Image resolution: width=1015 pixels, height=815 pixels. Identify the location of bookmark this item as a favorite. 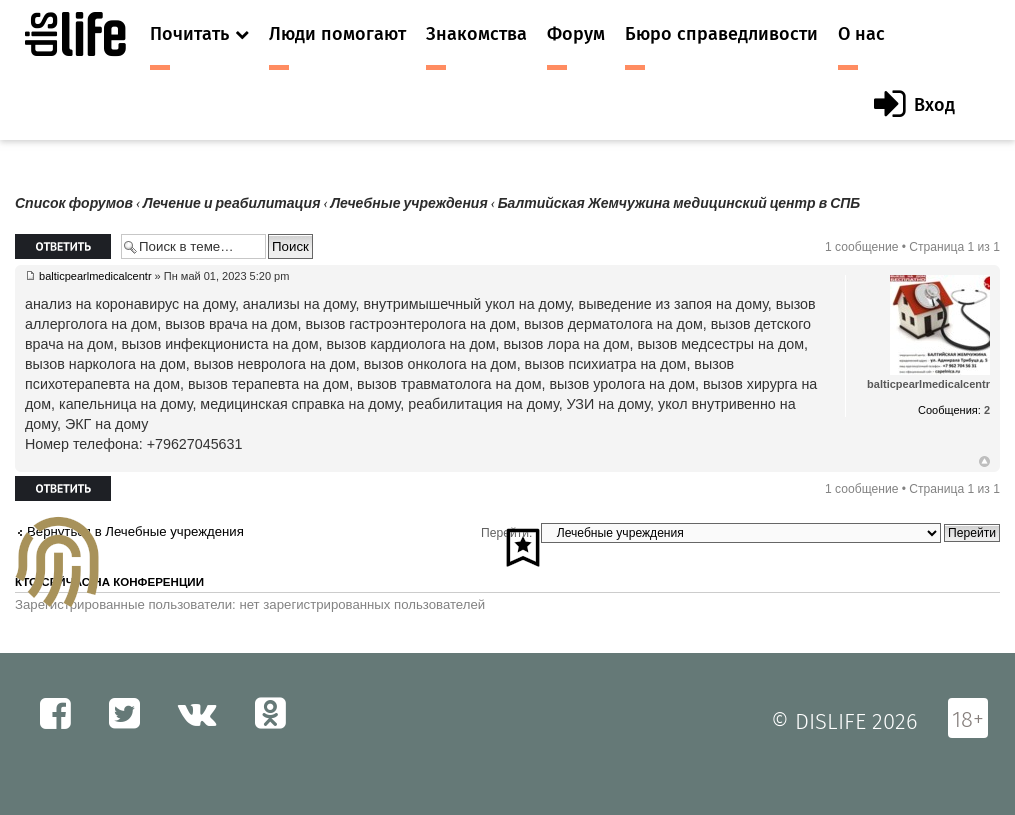
(523, 547).